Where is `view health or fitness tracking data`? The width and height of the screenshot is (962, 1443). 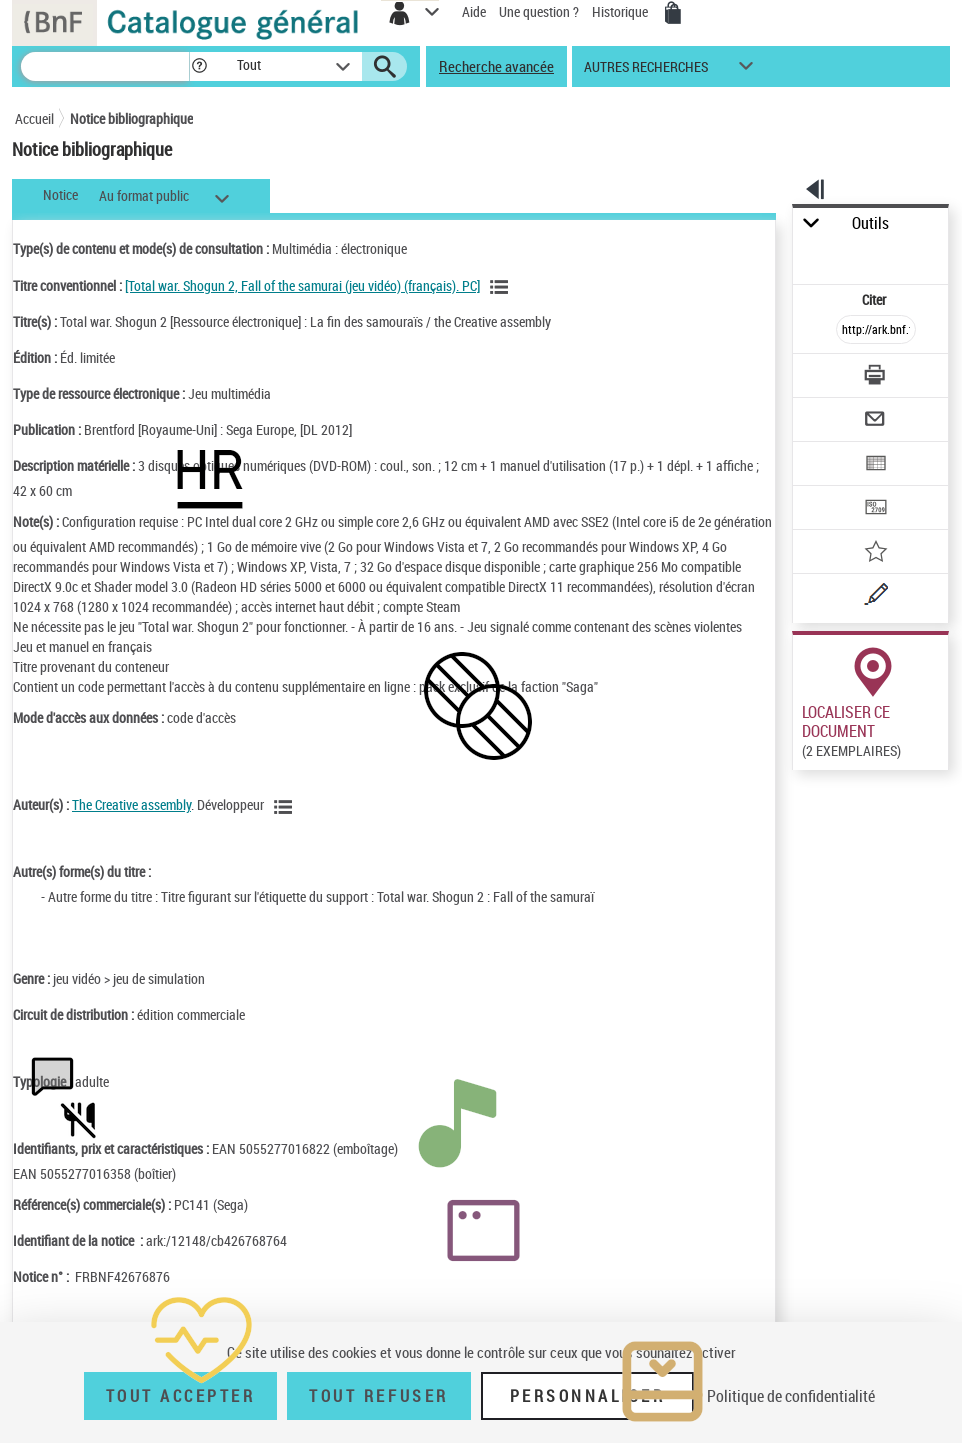 view health or fitness tracking data is located at coordinates (201, 1336).